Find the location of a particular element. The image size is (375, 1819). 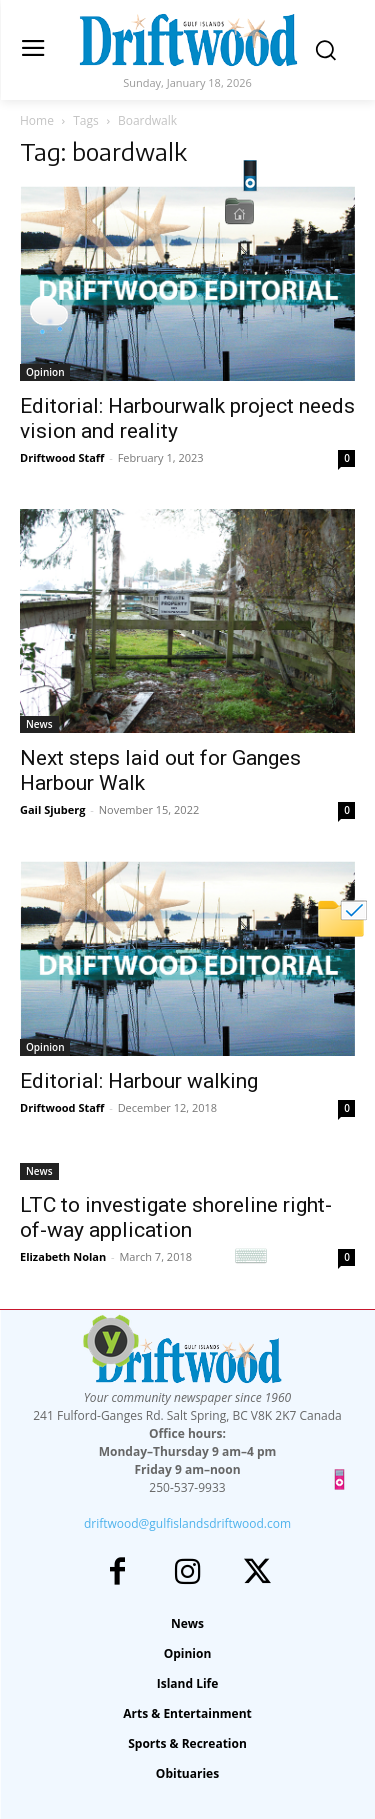

open YubiKey Manager application is located at coordinates (111, 1341).